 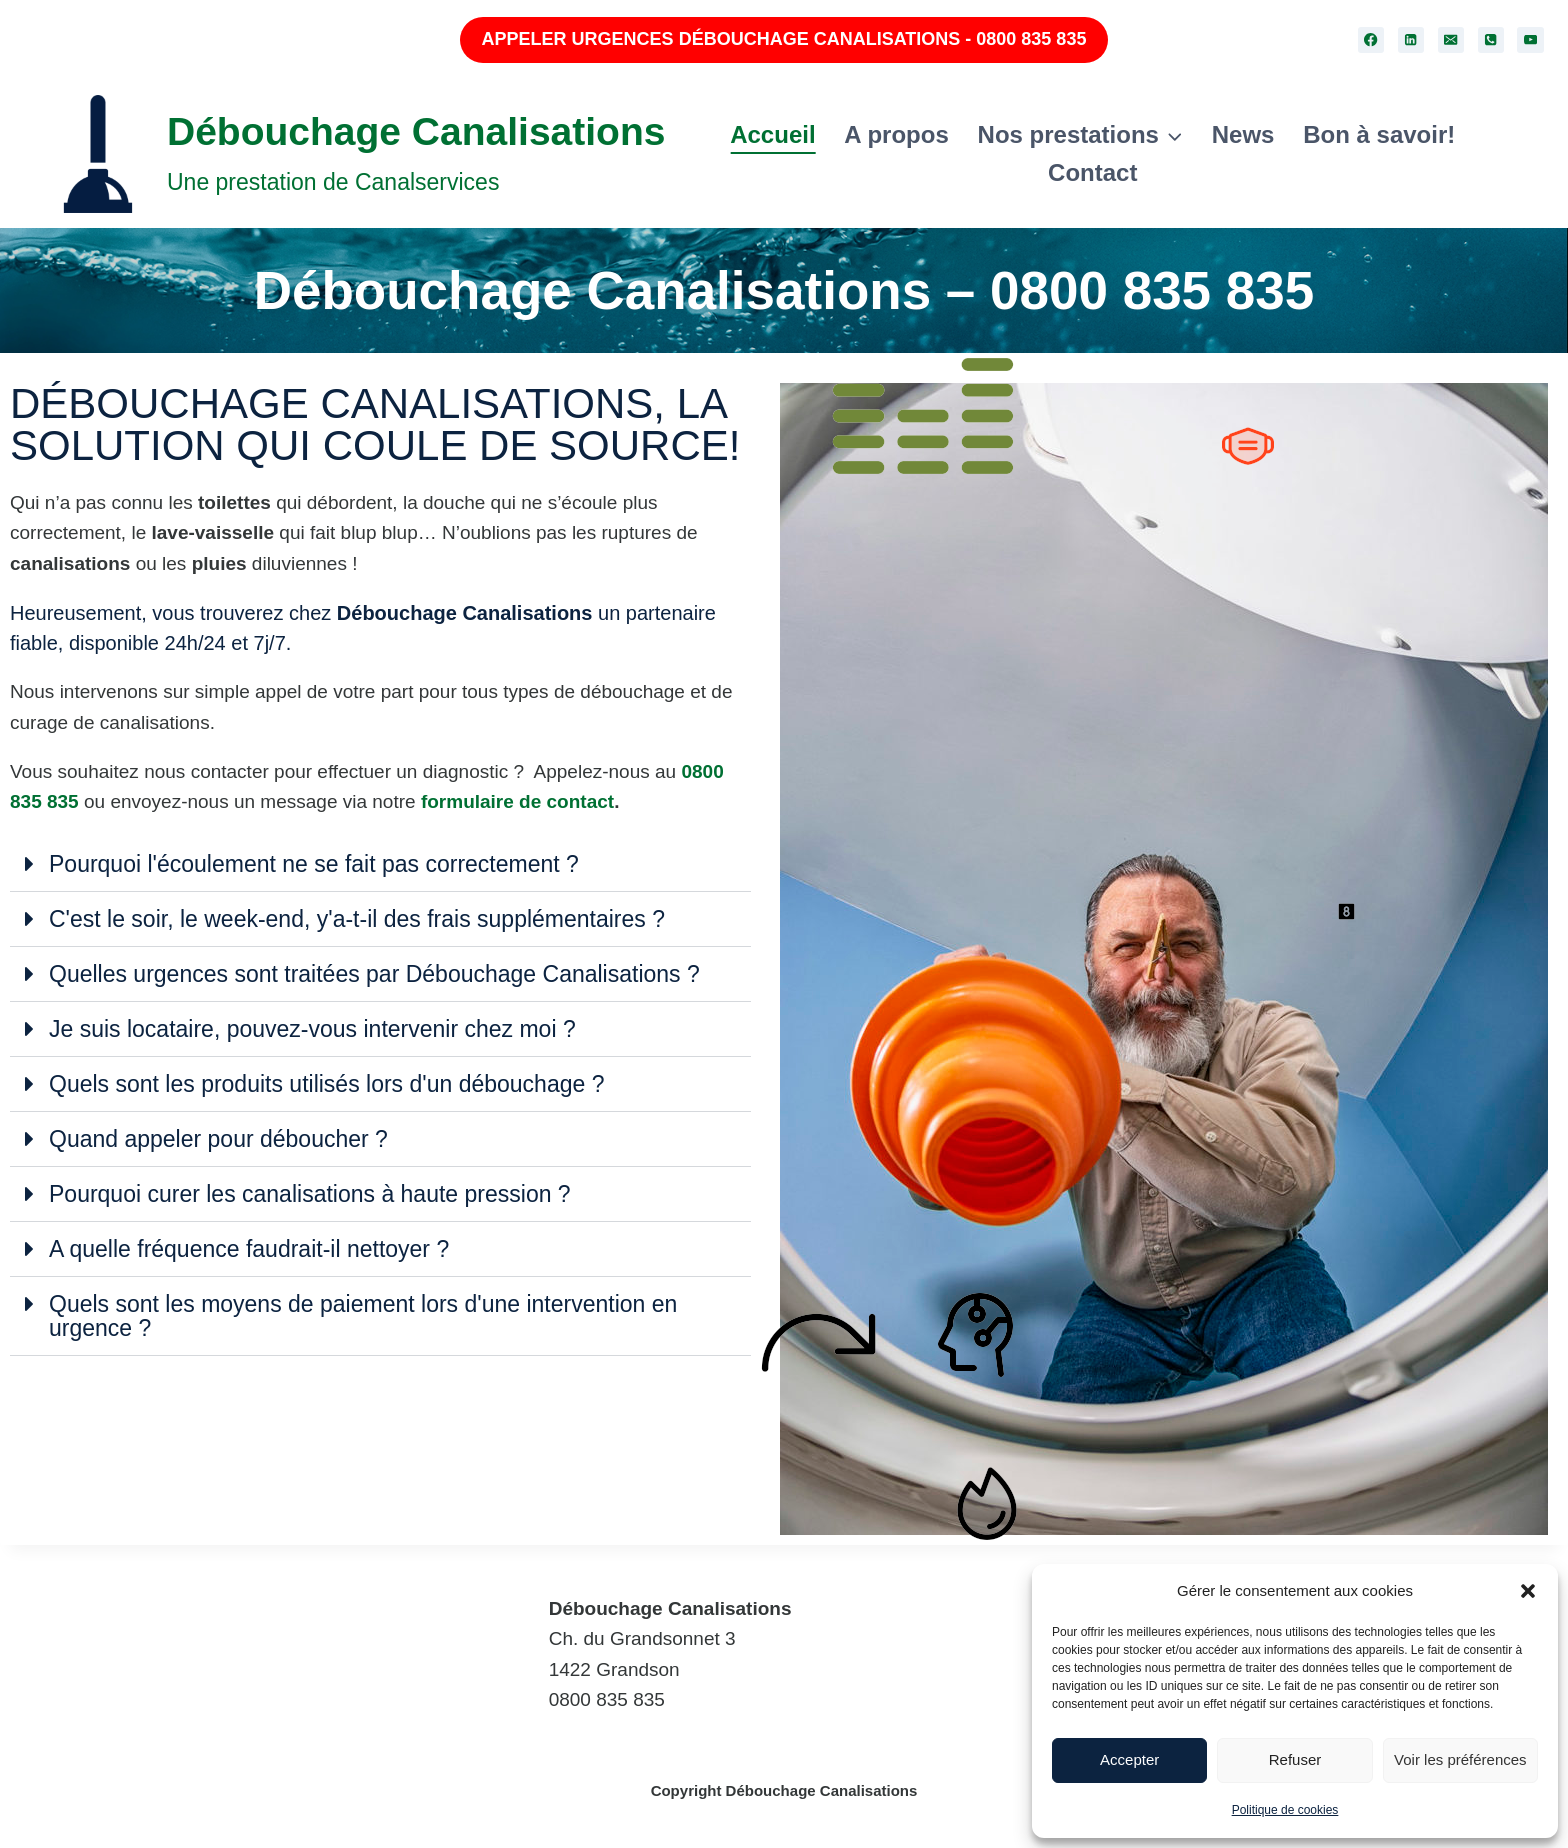 I want to click on indicates trending or hot content, so click(x=987, y=1505).